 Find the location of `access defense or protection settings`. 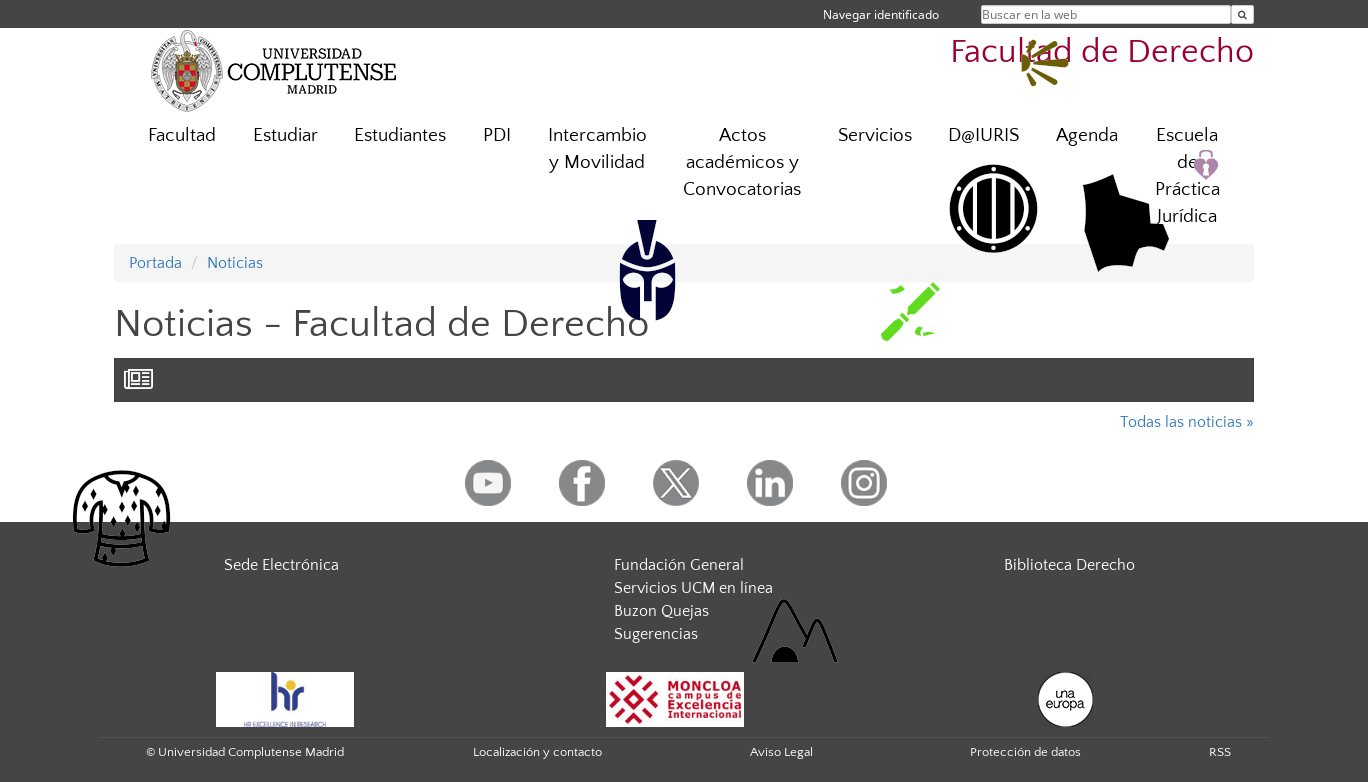

access defense or protection settings is located at coordinates (993, 208).